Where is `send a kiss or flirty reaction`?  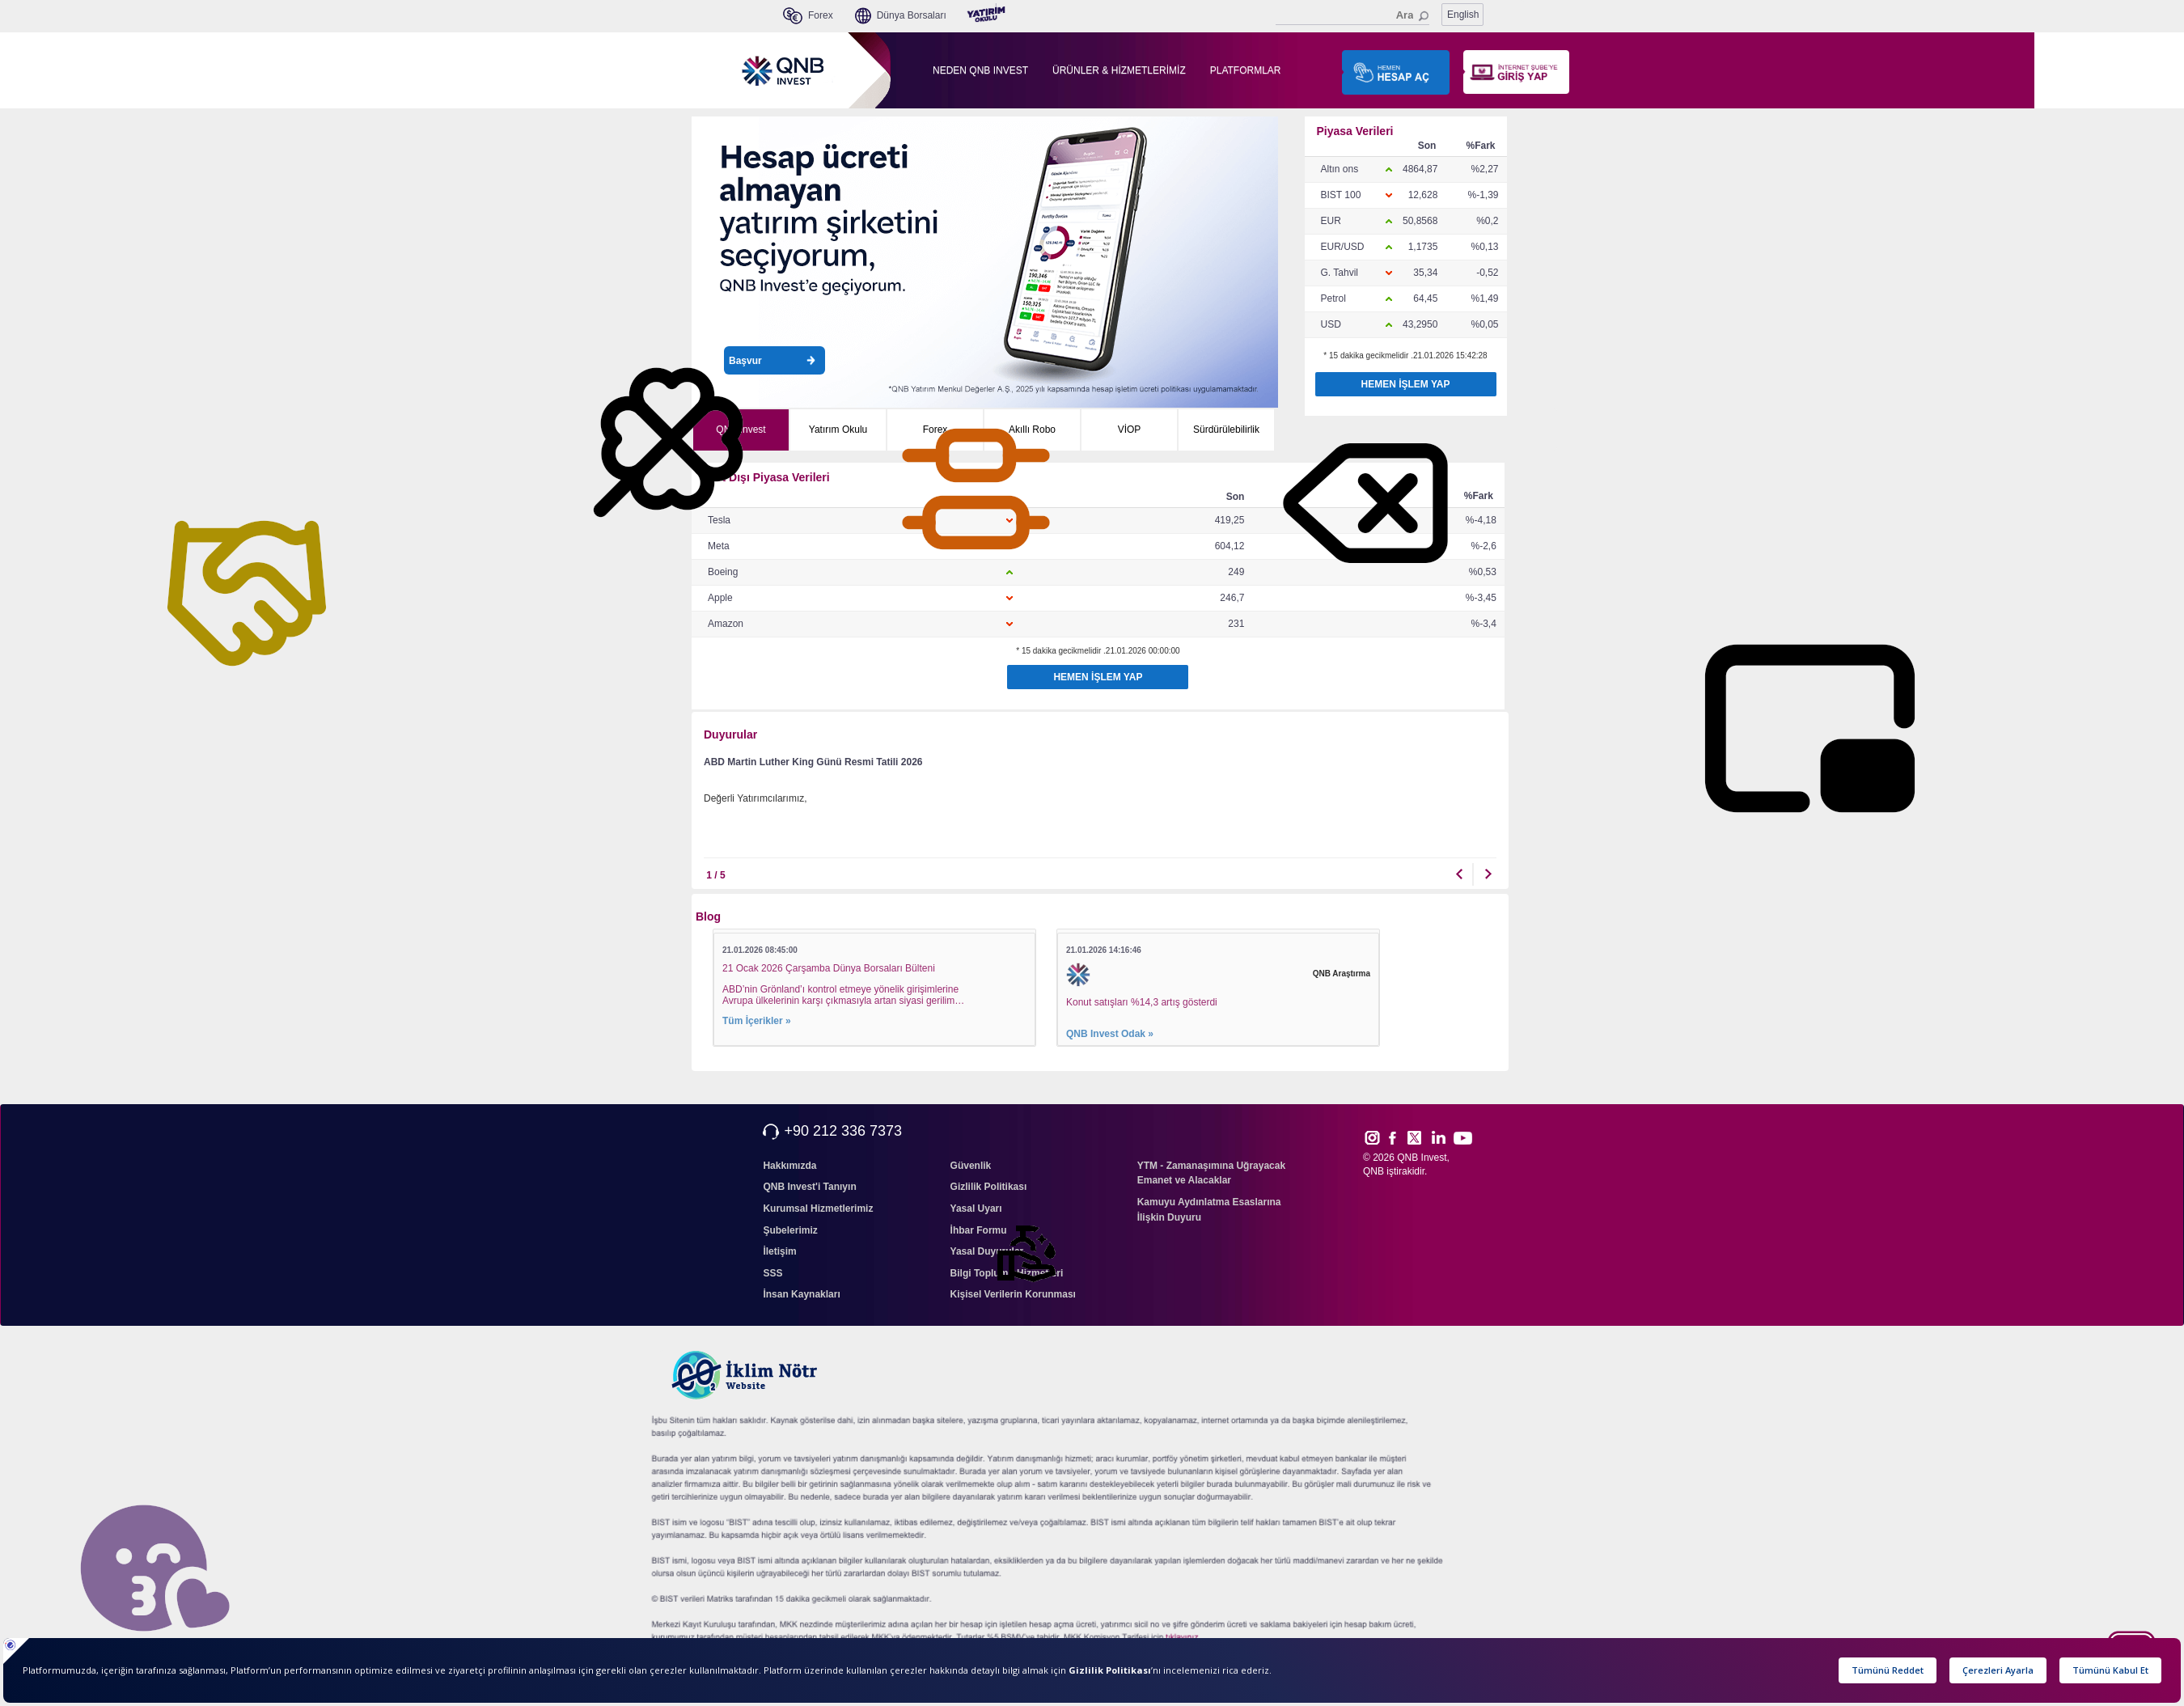 send a kiss or flirty reaction is located at coordinates (151, 1568).